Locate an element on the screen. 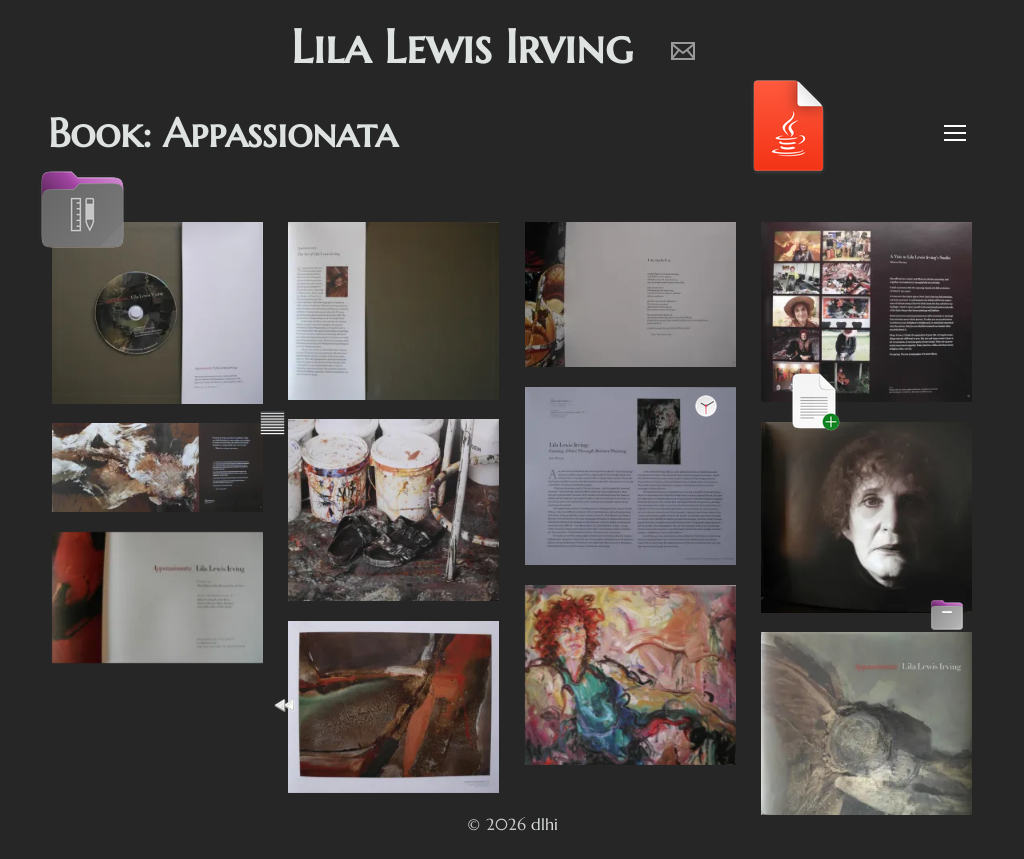  open the file manager application is located at coordinates (947, 615).